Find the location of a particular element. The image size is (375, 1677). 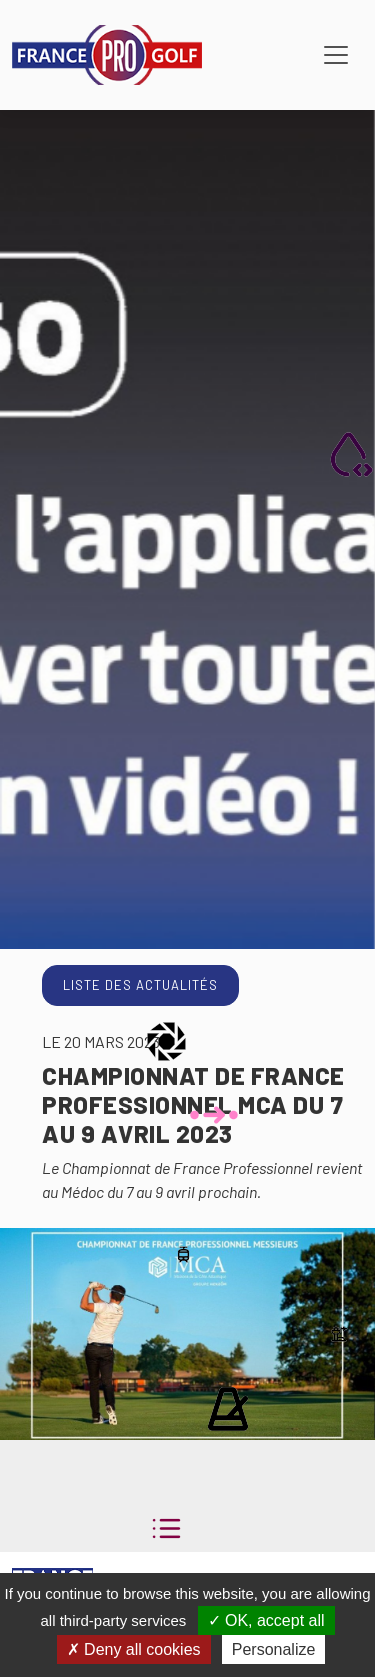

open citymapper for transit directions is located at coordinates (214, 1115).